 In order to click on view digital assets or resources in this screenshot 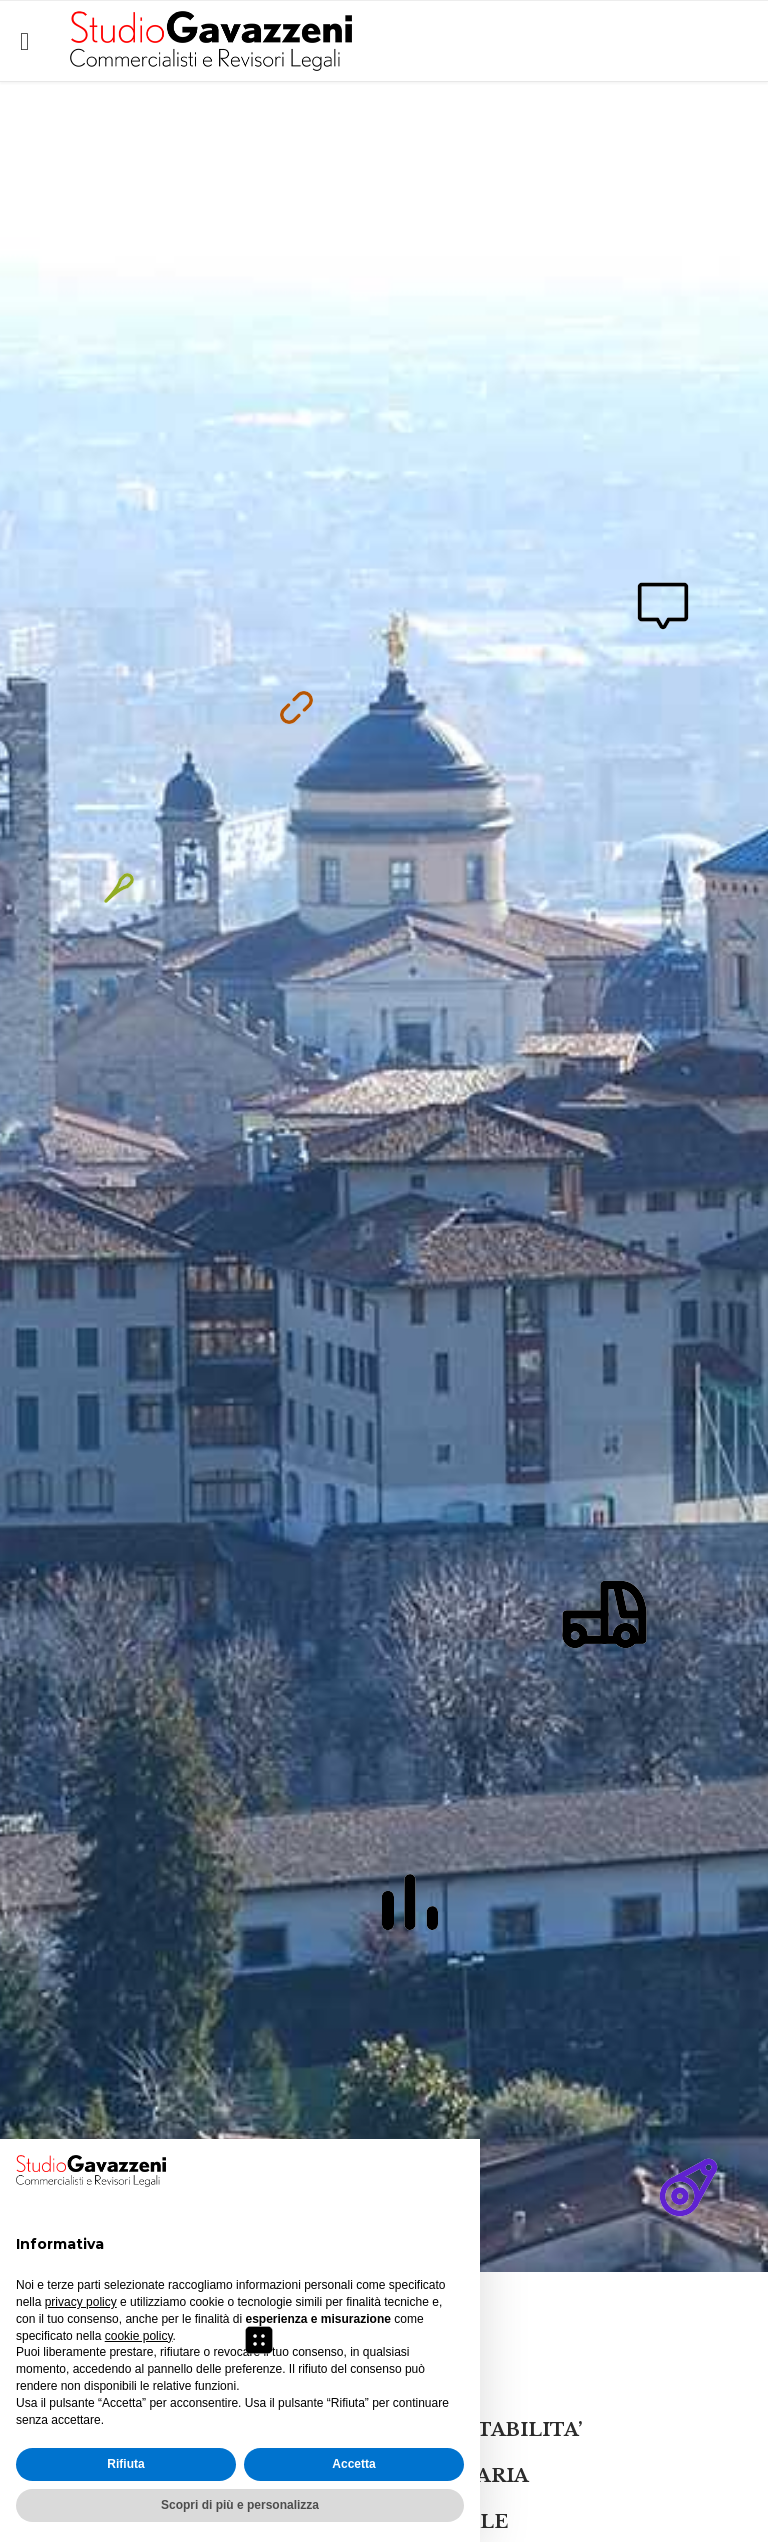, I will do `click(688, 2187)`.